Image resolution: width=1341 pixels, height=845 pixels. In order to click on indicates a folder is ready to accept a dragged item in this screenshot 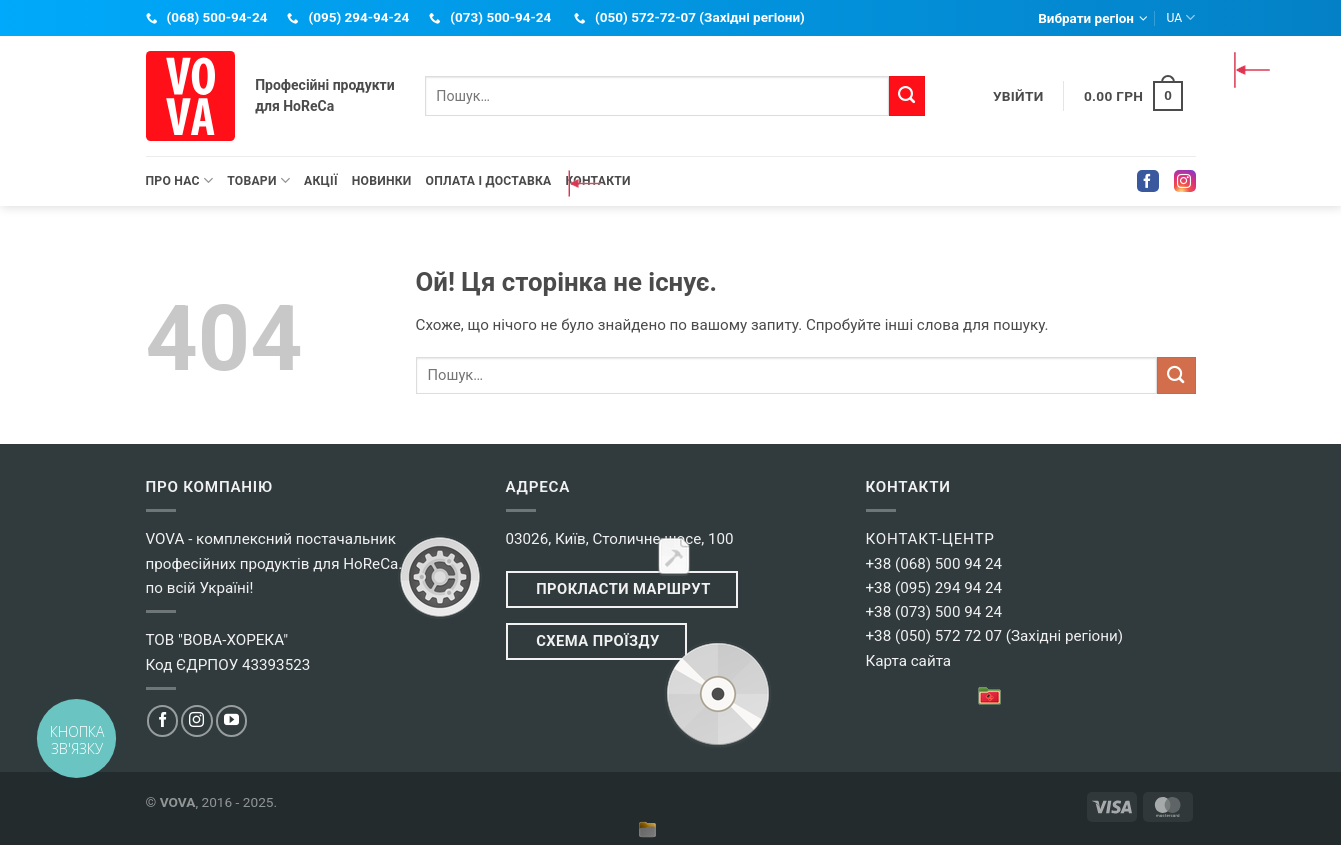, I will do `click(647, 829)`.